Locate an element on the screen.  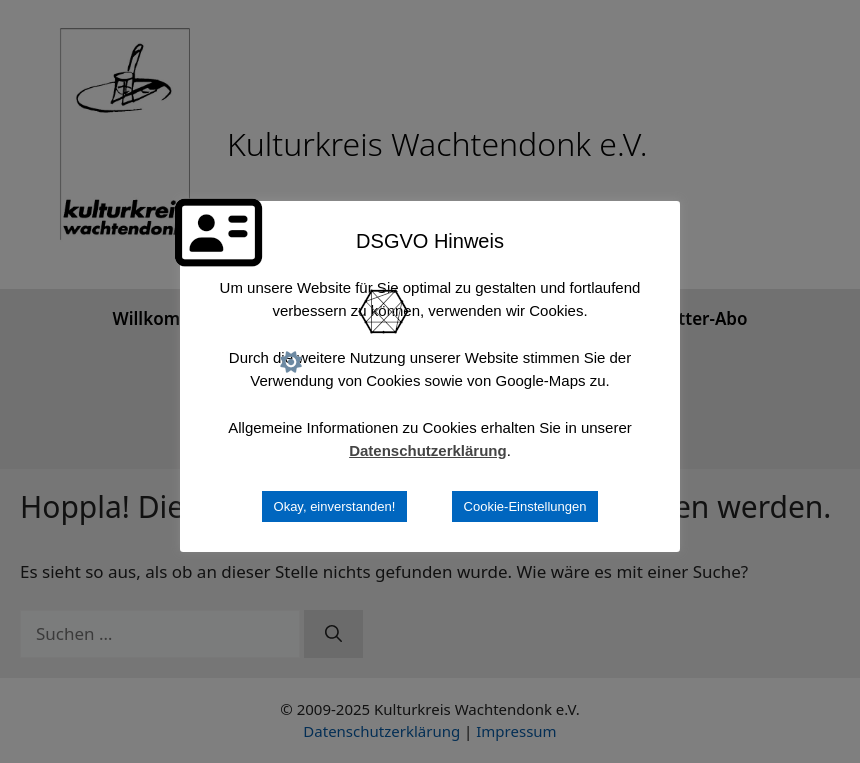
view contact details is located at coordinates (218, 232).